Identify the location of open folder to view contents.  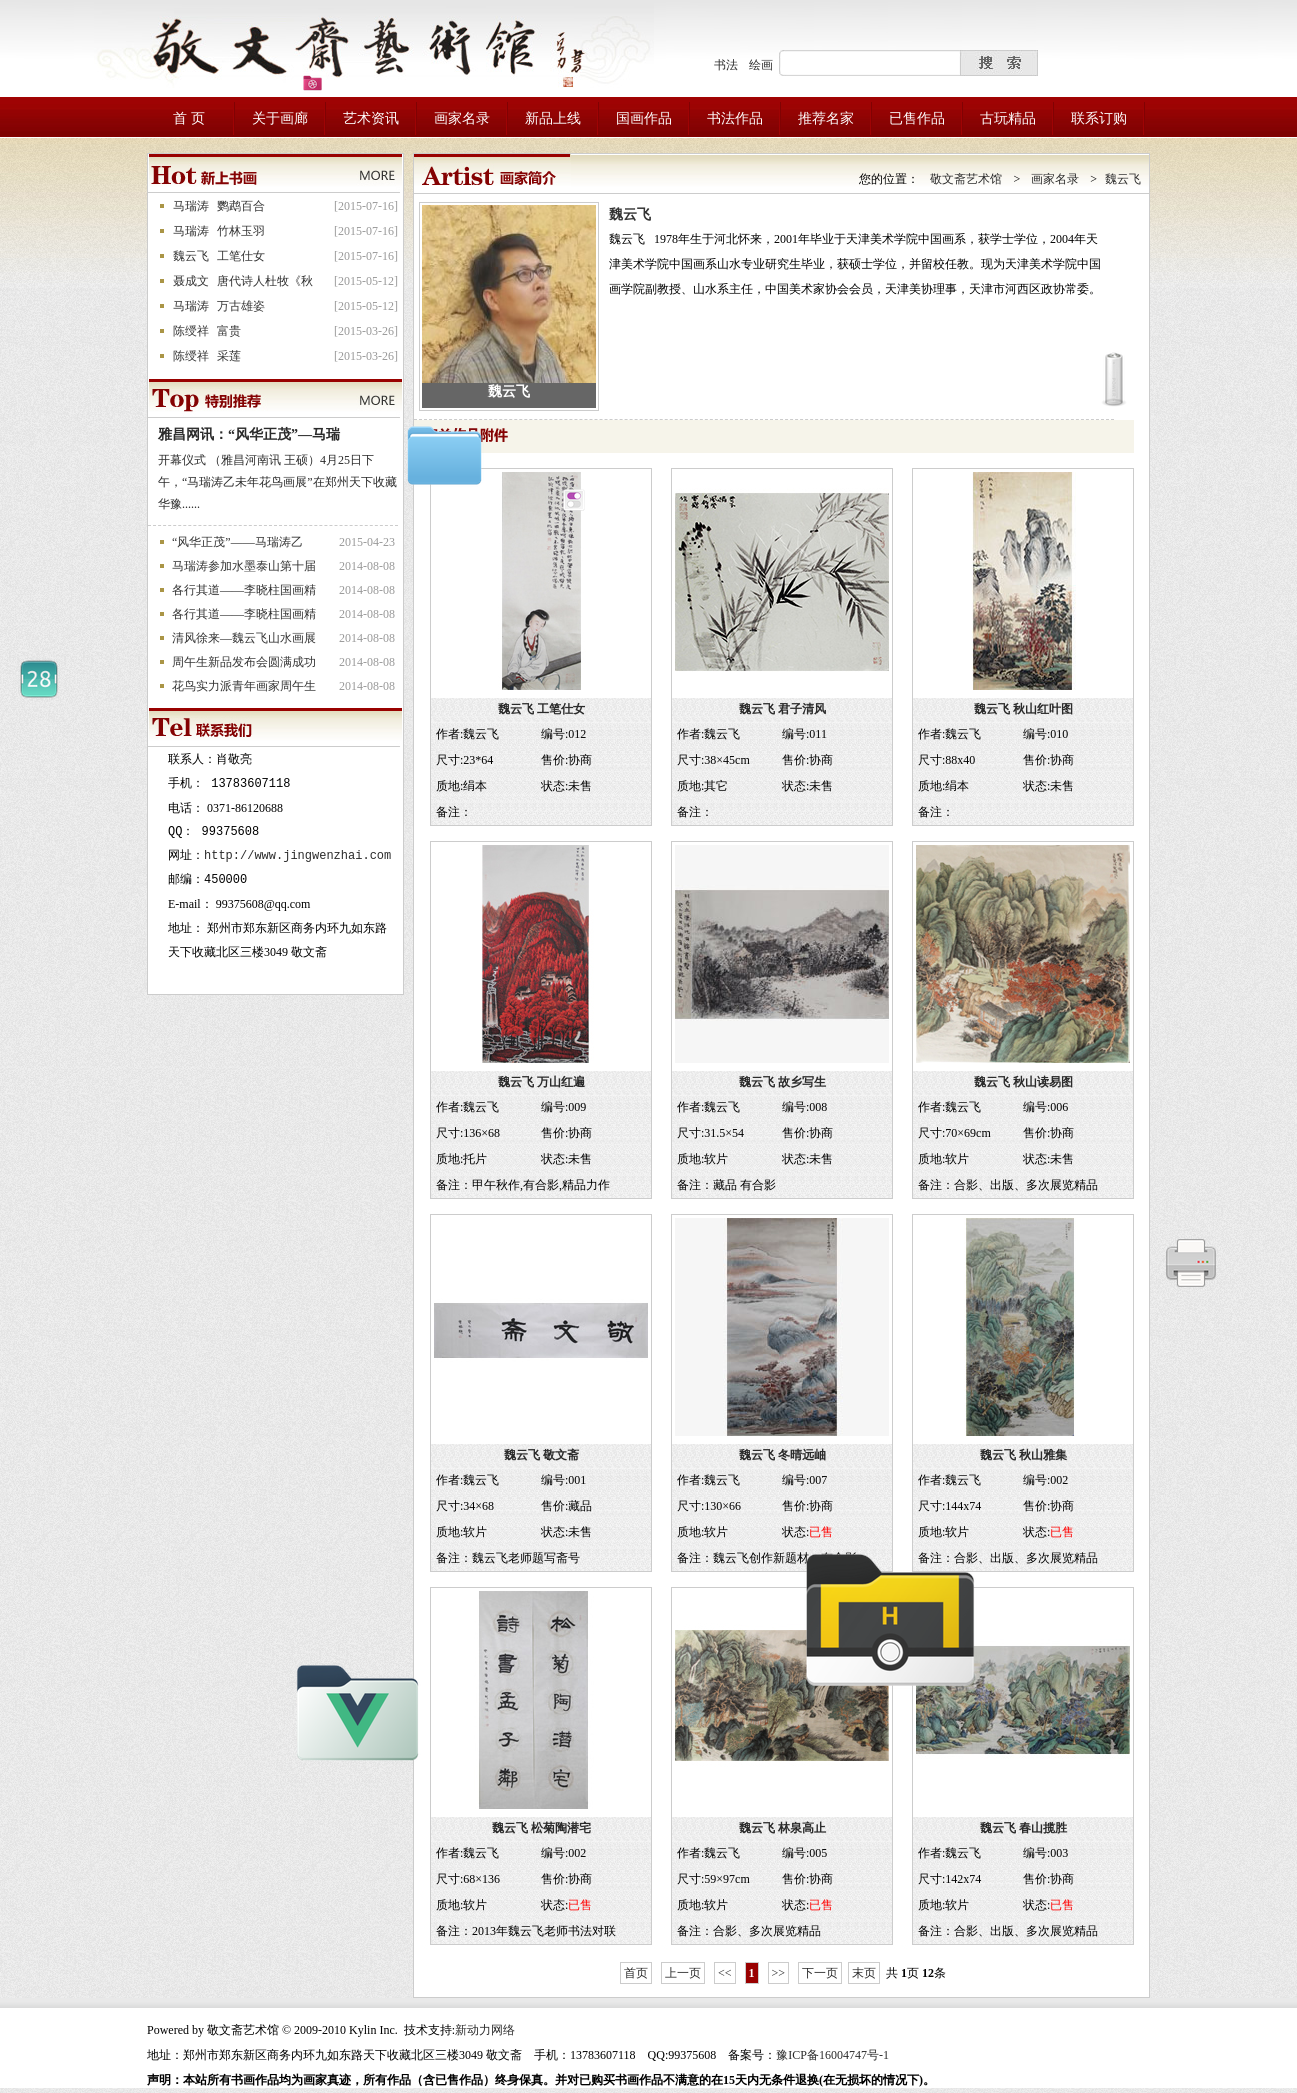
(444, 455).